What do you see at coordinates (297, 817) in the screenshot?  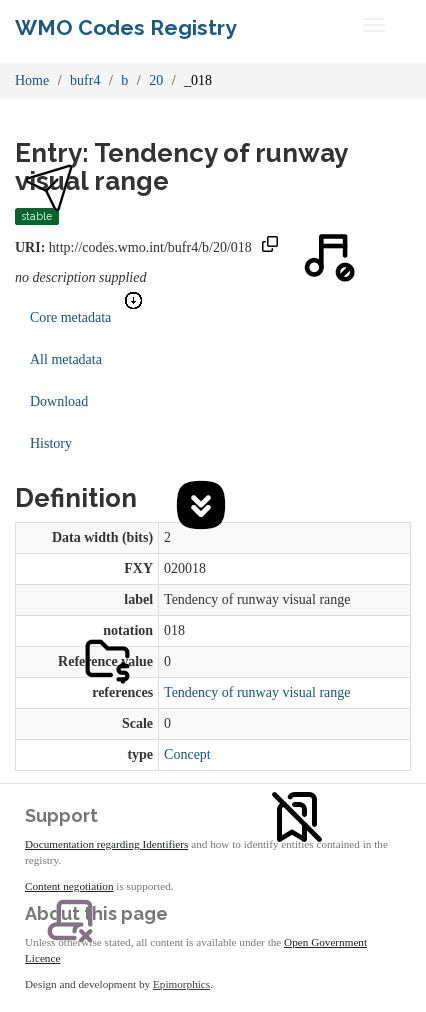 I see `bookmarks feature disabled` at bounding box center [297, 817].